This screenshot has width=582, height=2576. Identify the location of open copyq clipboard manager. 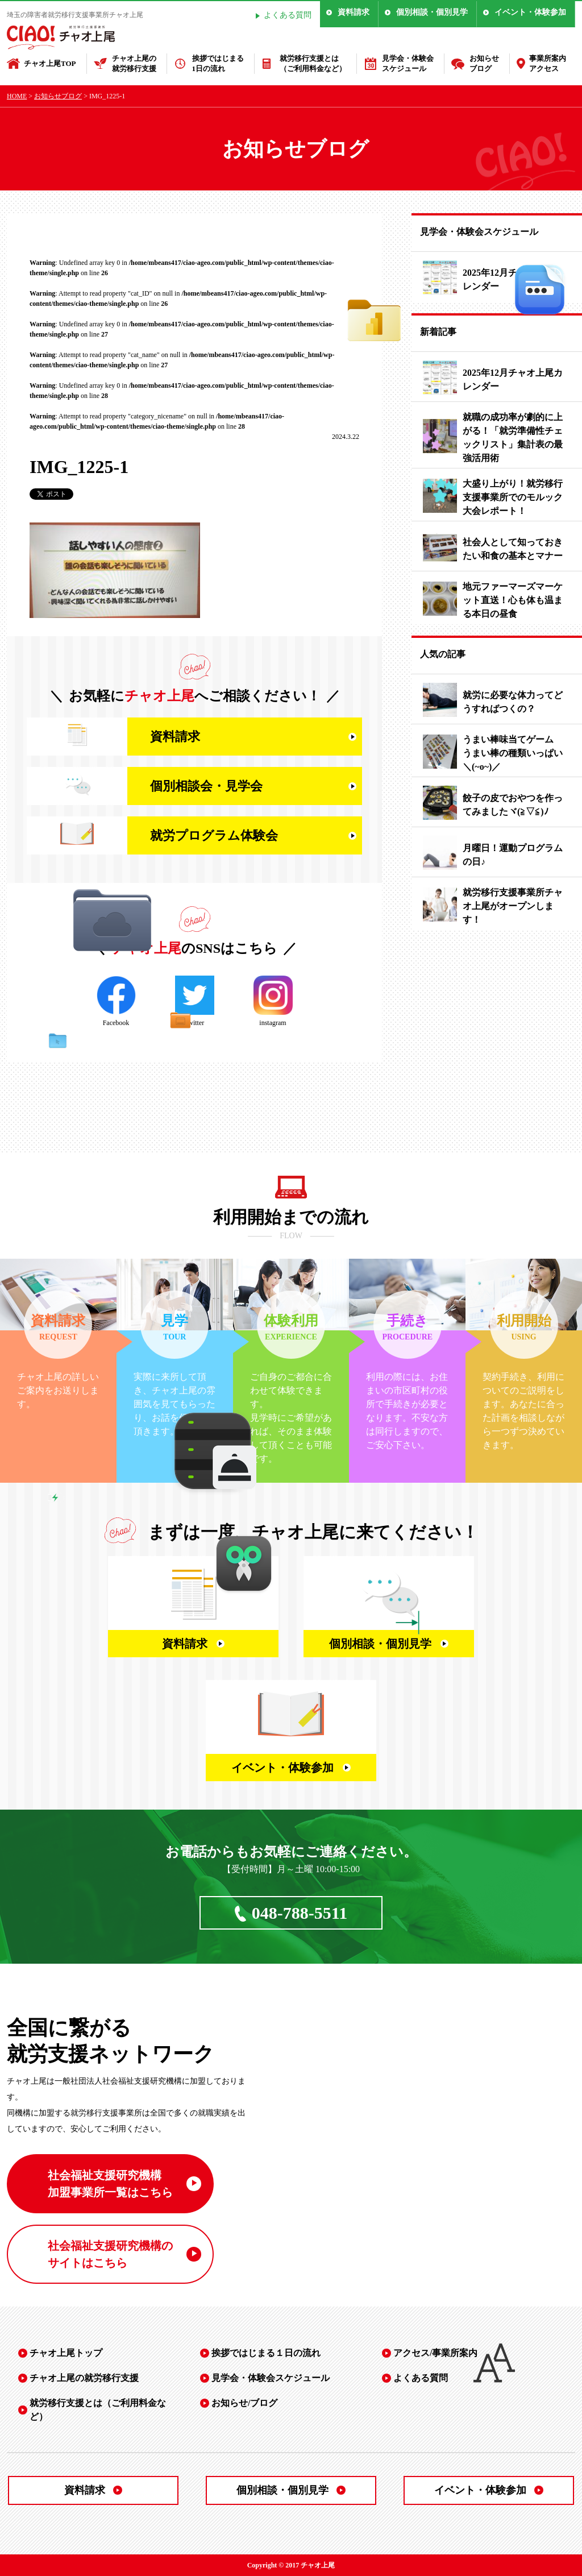
(244, 1563).